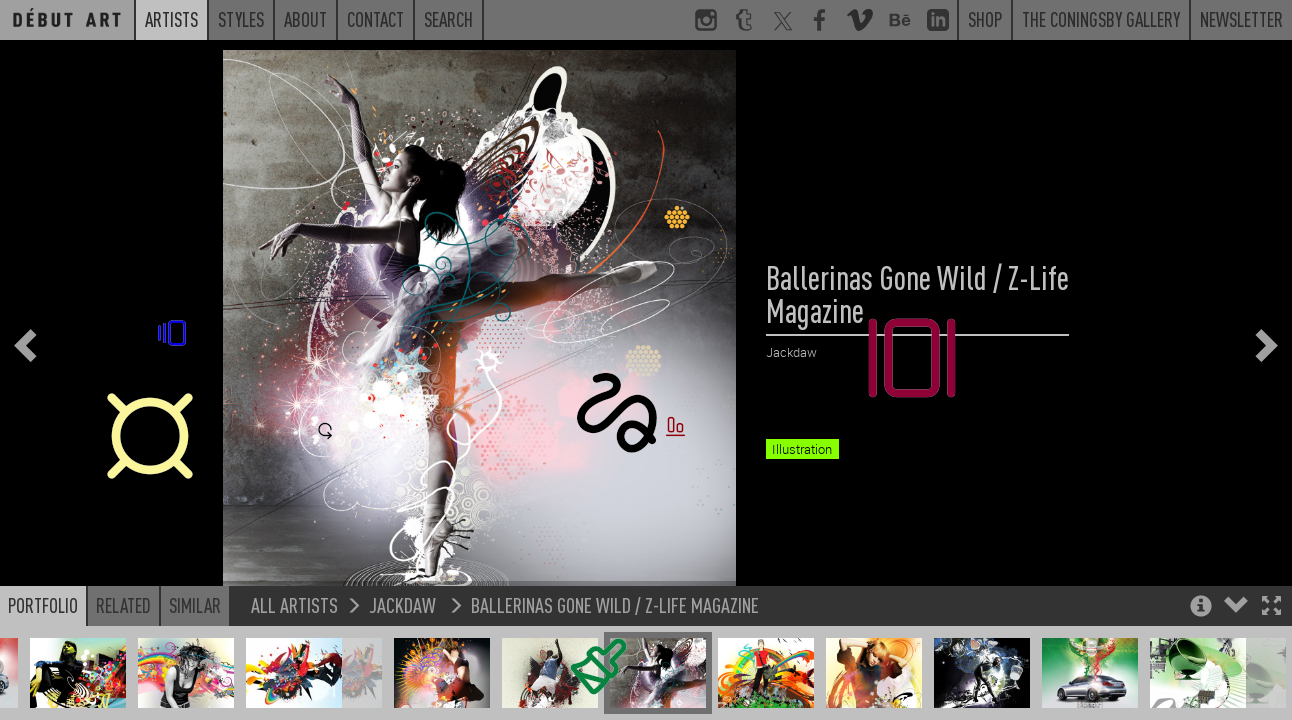  I want to click on view the last image in a horizontal gallery, so click(172, 333).